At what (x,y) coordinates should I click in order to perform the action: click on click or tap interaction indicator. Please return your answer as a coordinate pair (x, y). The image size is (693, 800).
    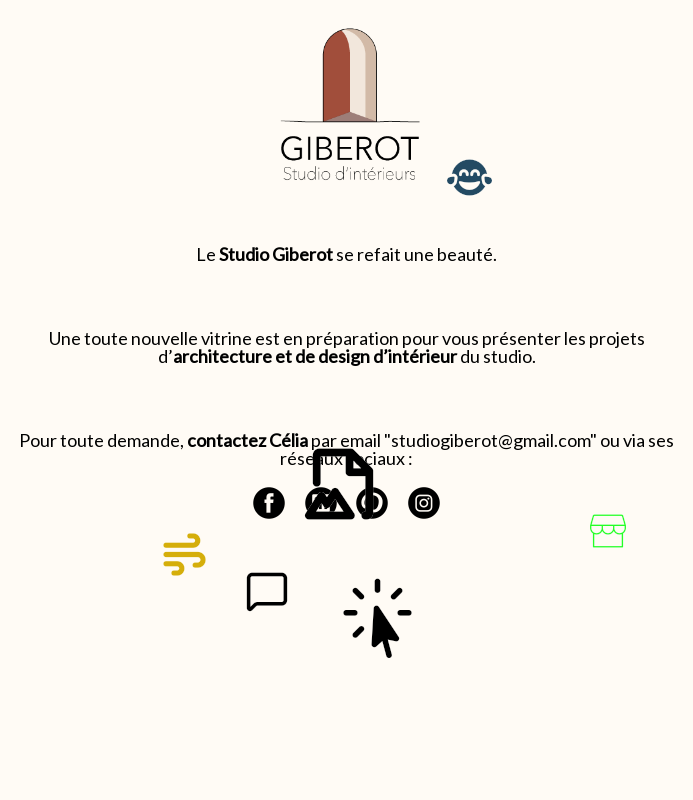
    Looking at the image, I should click on (377, 618).